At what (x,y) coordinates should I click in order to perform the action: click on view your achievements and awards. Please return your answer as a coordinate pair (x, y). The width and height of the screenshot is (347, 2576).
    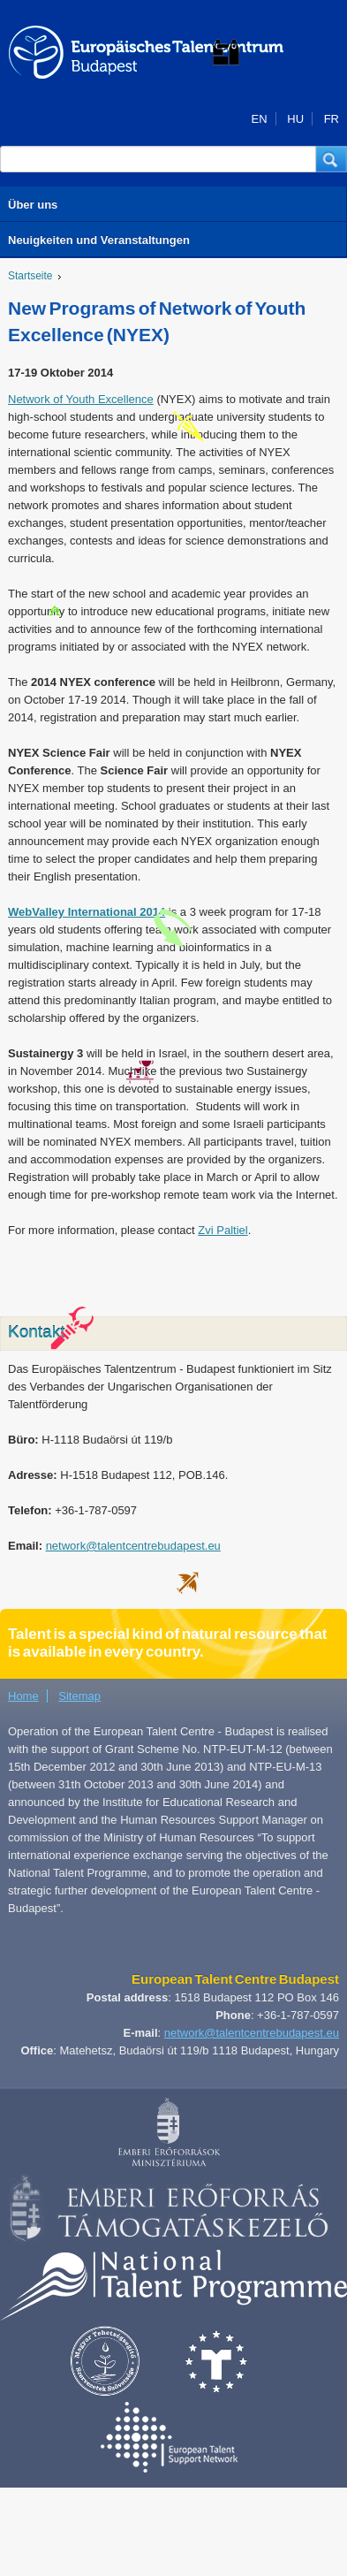
    Looking at the image, I should click on (140, 1071).